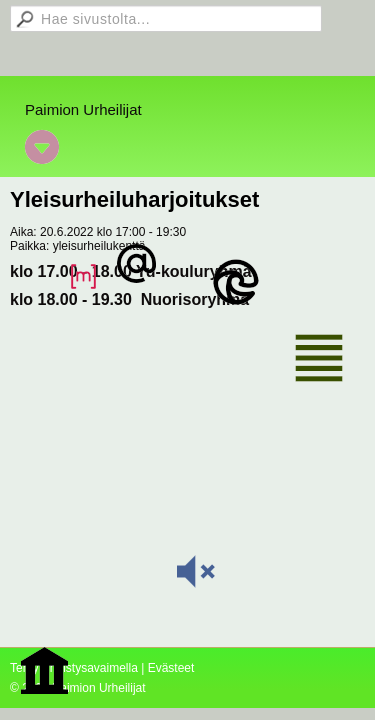 The width and height of the screenshot is (375, 720). I want to click on mention a user in a post or comment, so click(136, 263).